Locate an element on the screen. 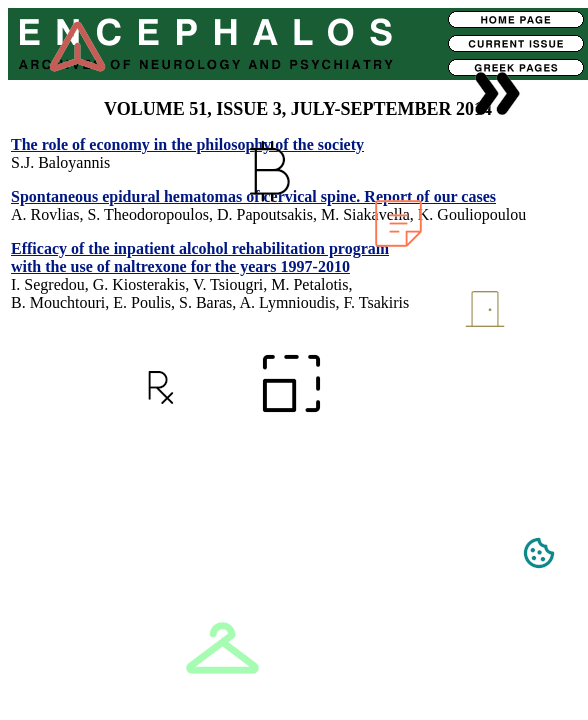 The width and height of the screenshot is (588, 720). create a new note is located at coordinates (398, 223).